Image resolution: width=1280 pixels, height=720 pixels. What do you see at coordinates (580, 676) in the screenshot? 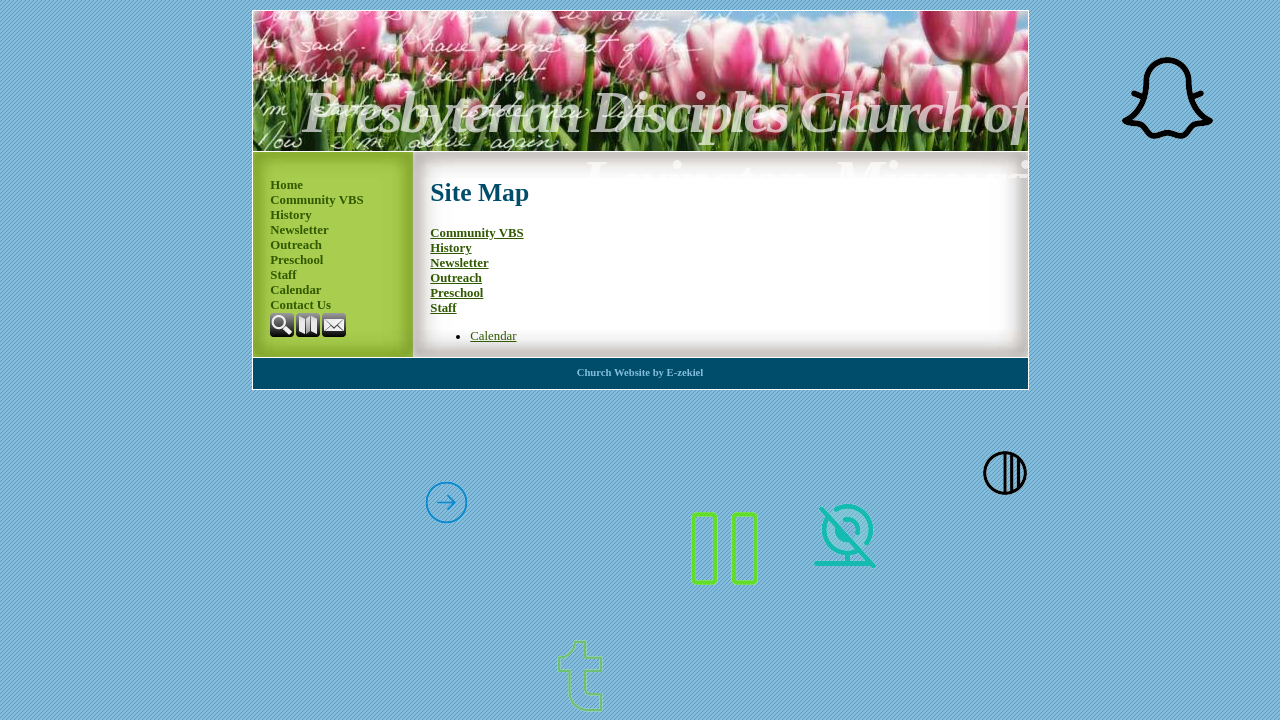
I see `open tumblr app` at bounding box center [580, 676].